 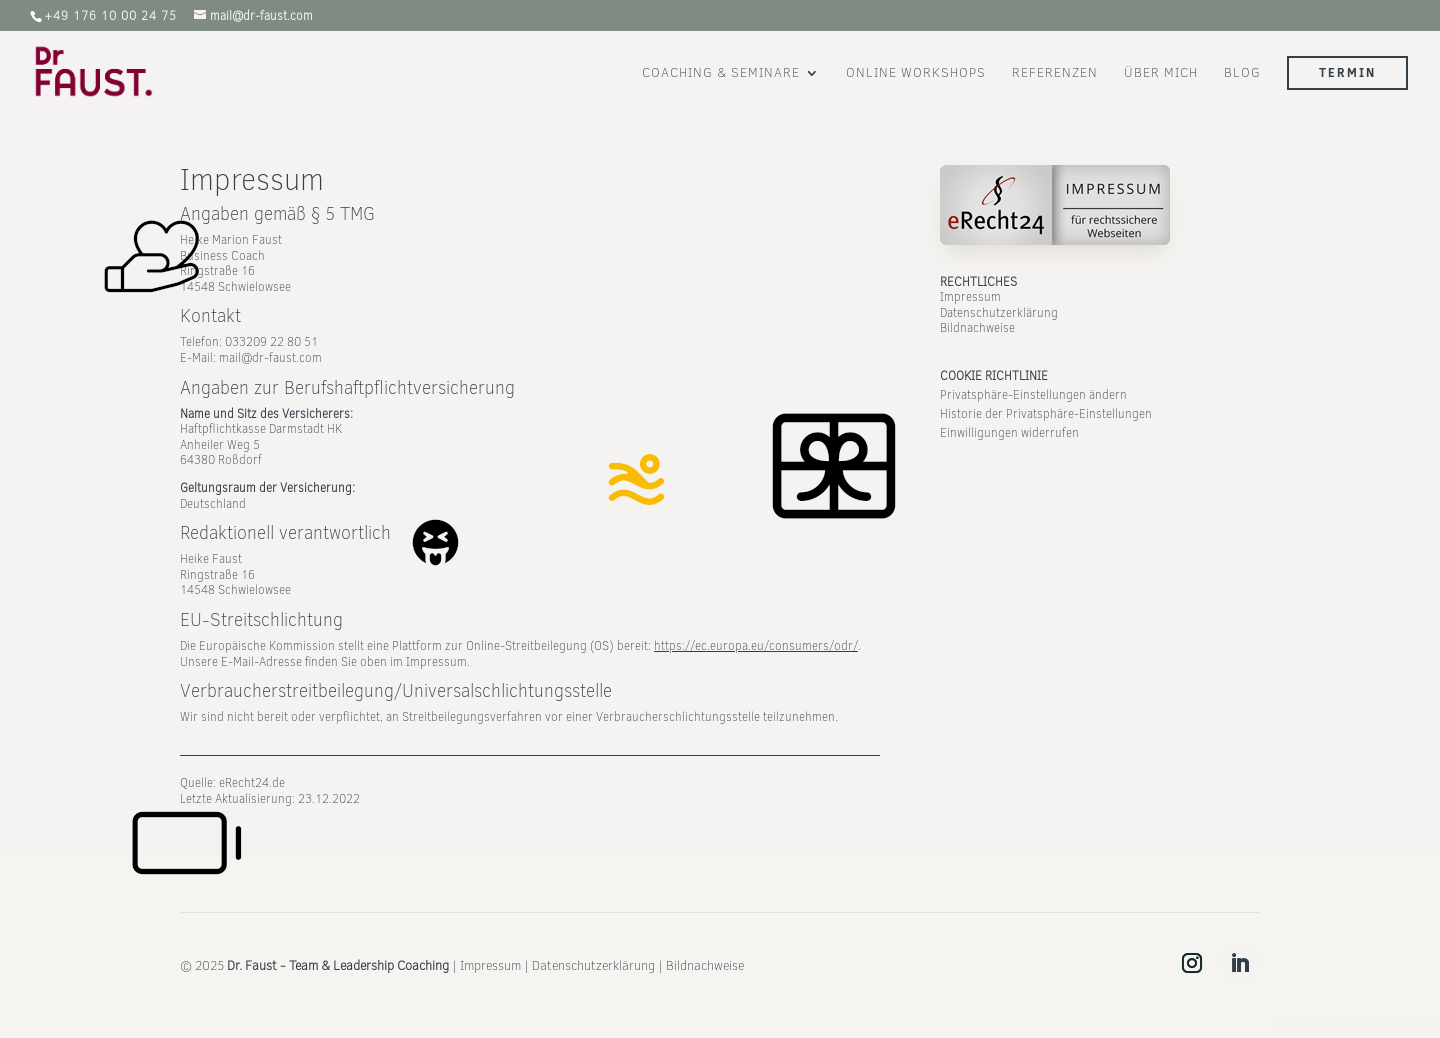 I want to click on access swimming pool or aquatic facilities, so click(x=636, y=479).